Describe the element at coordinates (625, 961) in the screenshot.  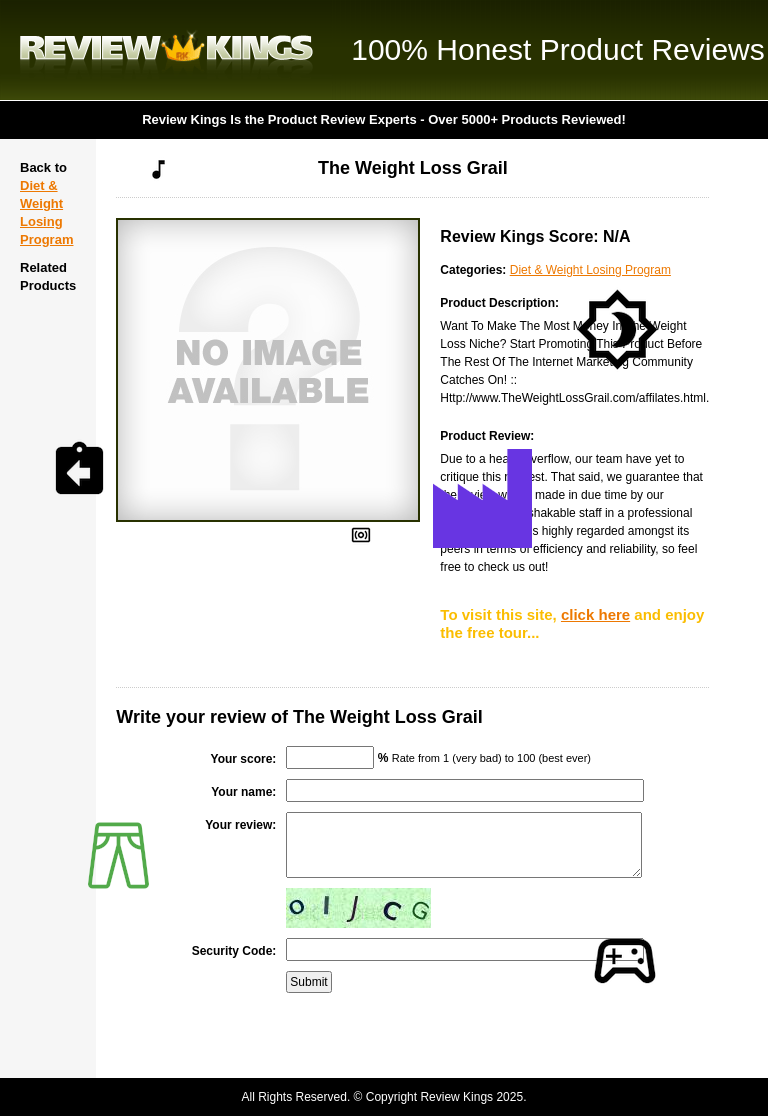
I see `access gaming or esports features` at that location.